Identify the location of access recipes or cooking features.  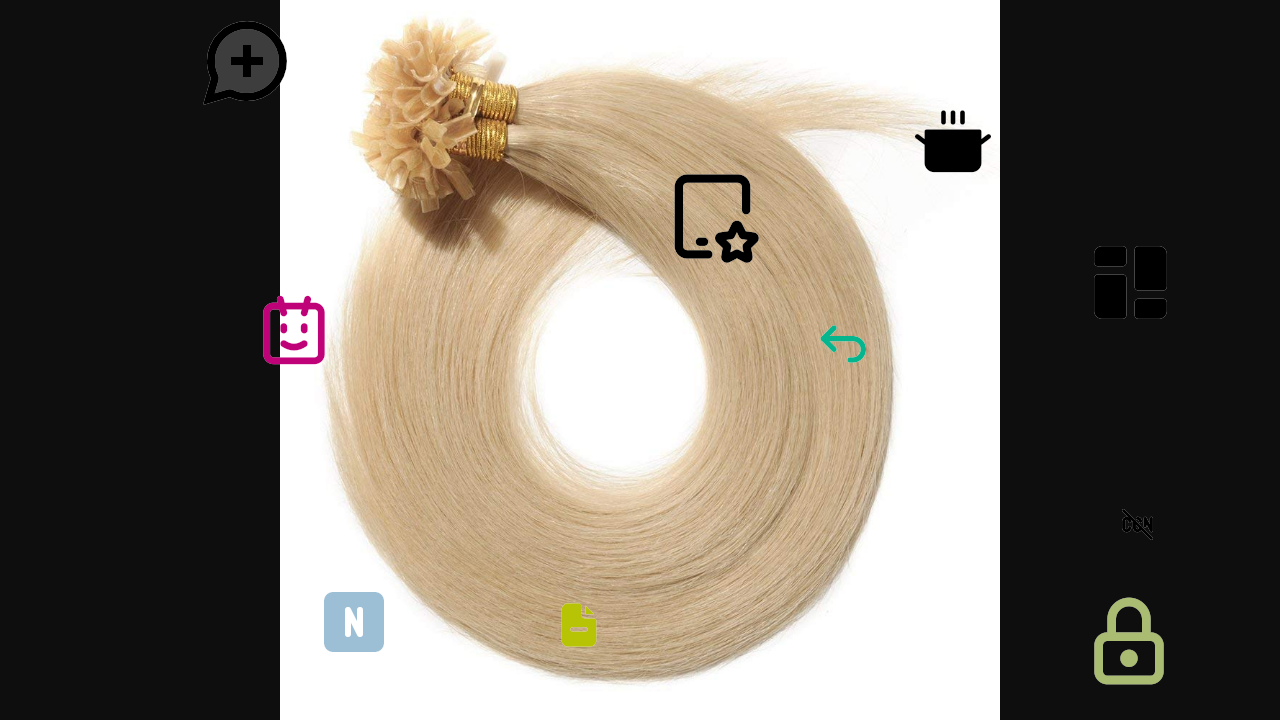
(953, 146).